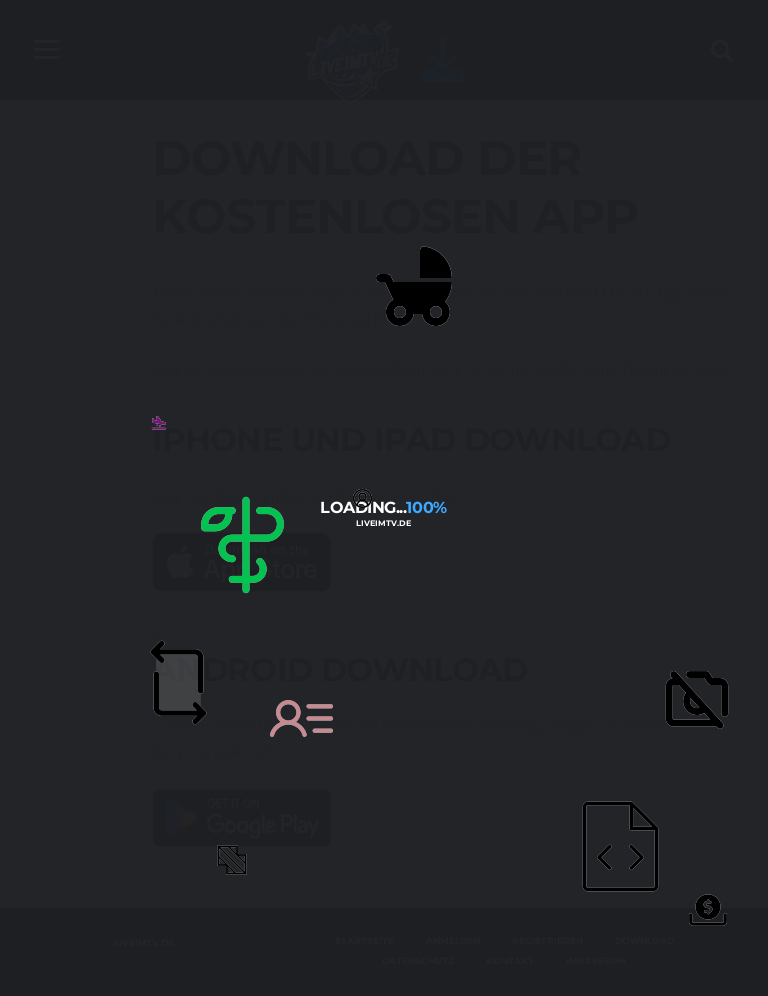  What do you see at coordinates (416, 286) in the screenshot?
I see `indicates child-friendly or family-friendly location` at bounding box center [416, 286].